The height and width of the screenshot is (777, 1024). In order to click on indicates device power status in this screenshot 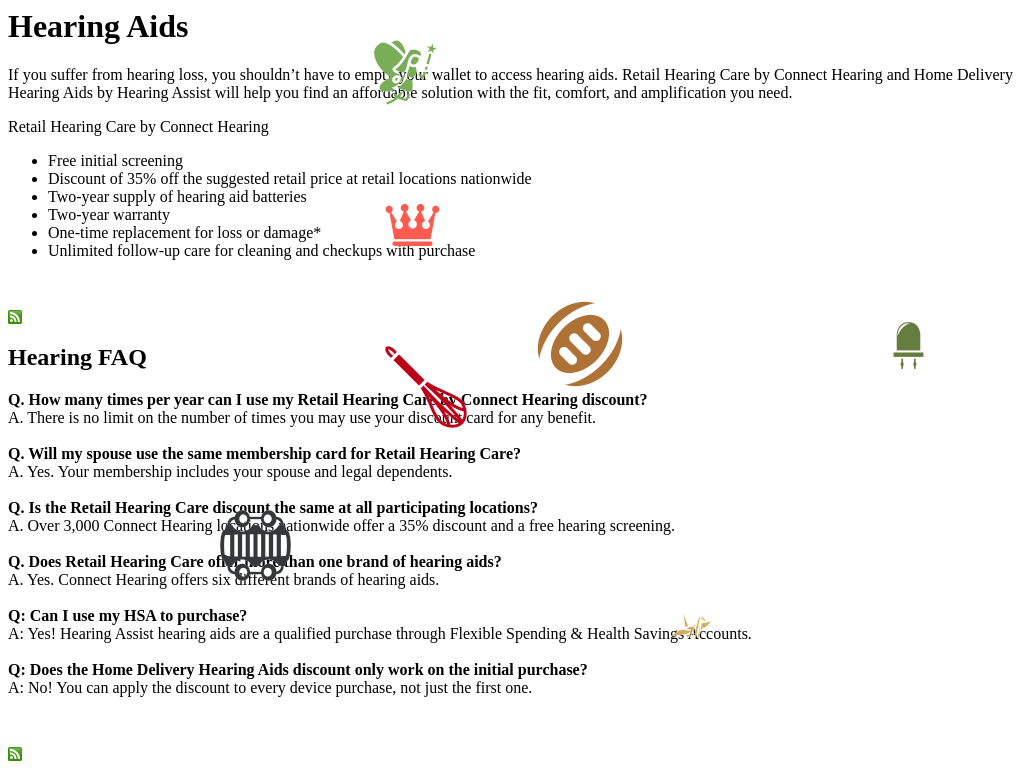, I will do `click(908, 345)`.